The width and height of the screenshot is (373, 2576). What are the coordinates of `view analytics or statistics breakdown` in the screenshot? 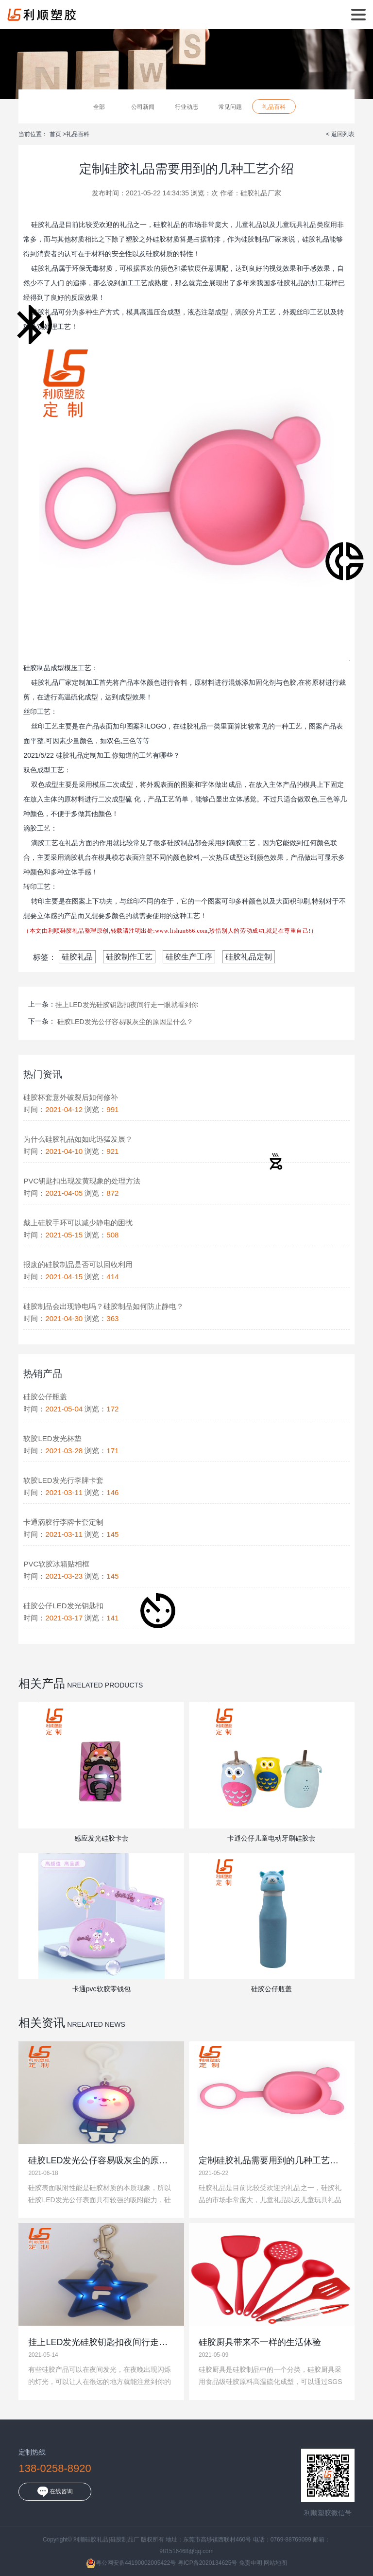 It's located at (344, 561).